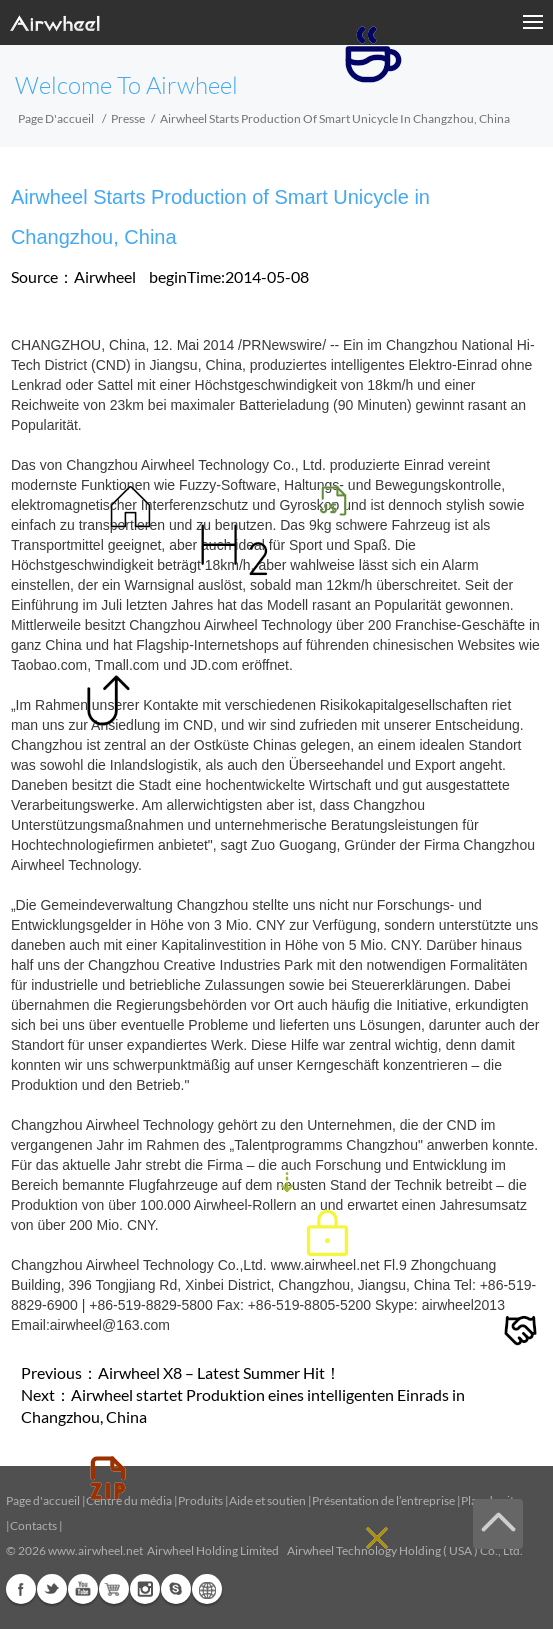 This screenshot has width=553, height=1629. What do you see at coordinates (108, 1478) in the screenshot?
I see `indicates a compressed zip file` at bounding box center [108, 1478].